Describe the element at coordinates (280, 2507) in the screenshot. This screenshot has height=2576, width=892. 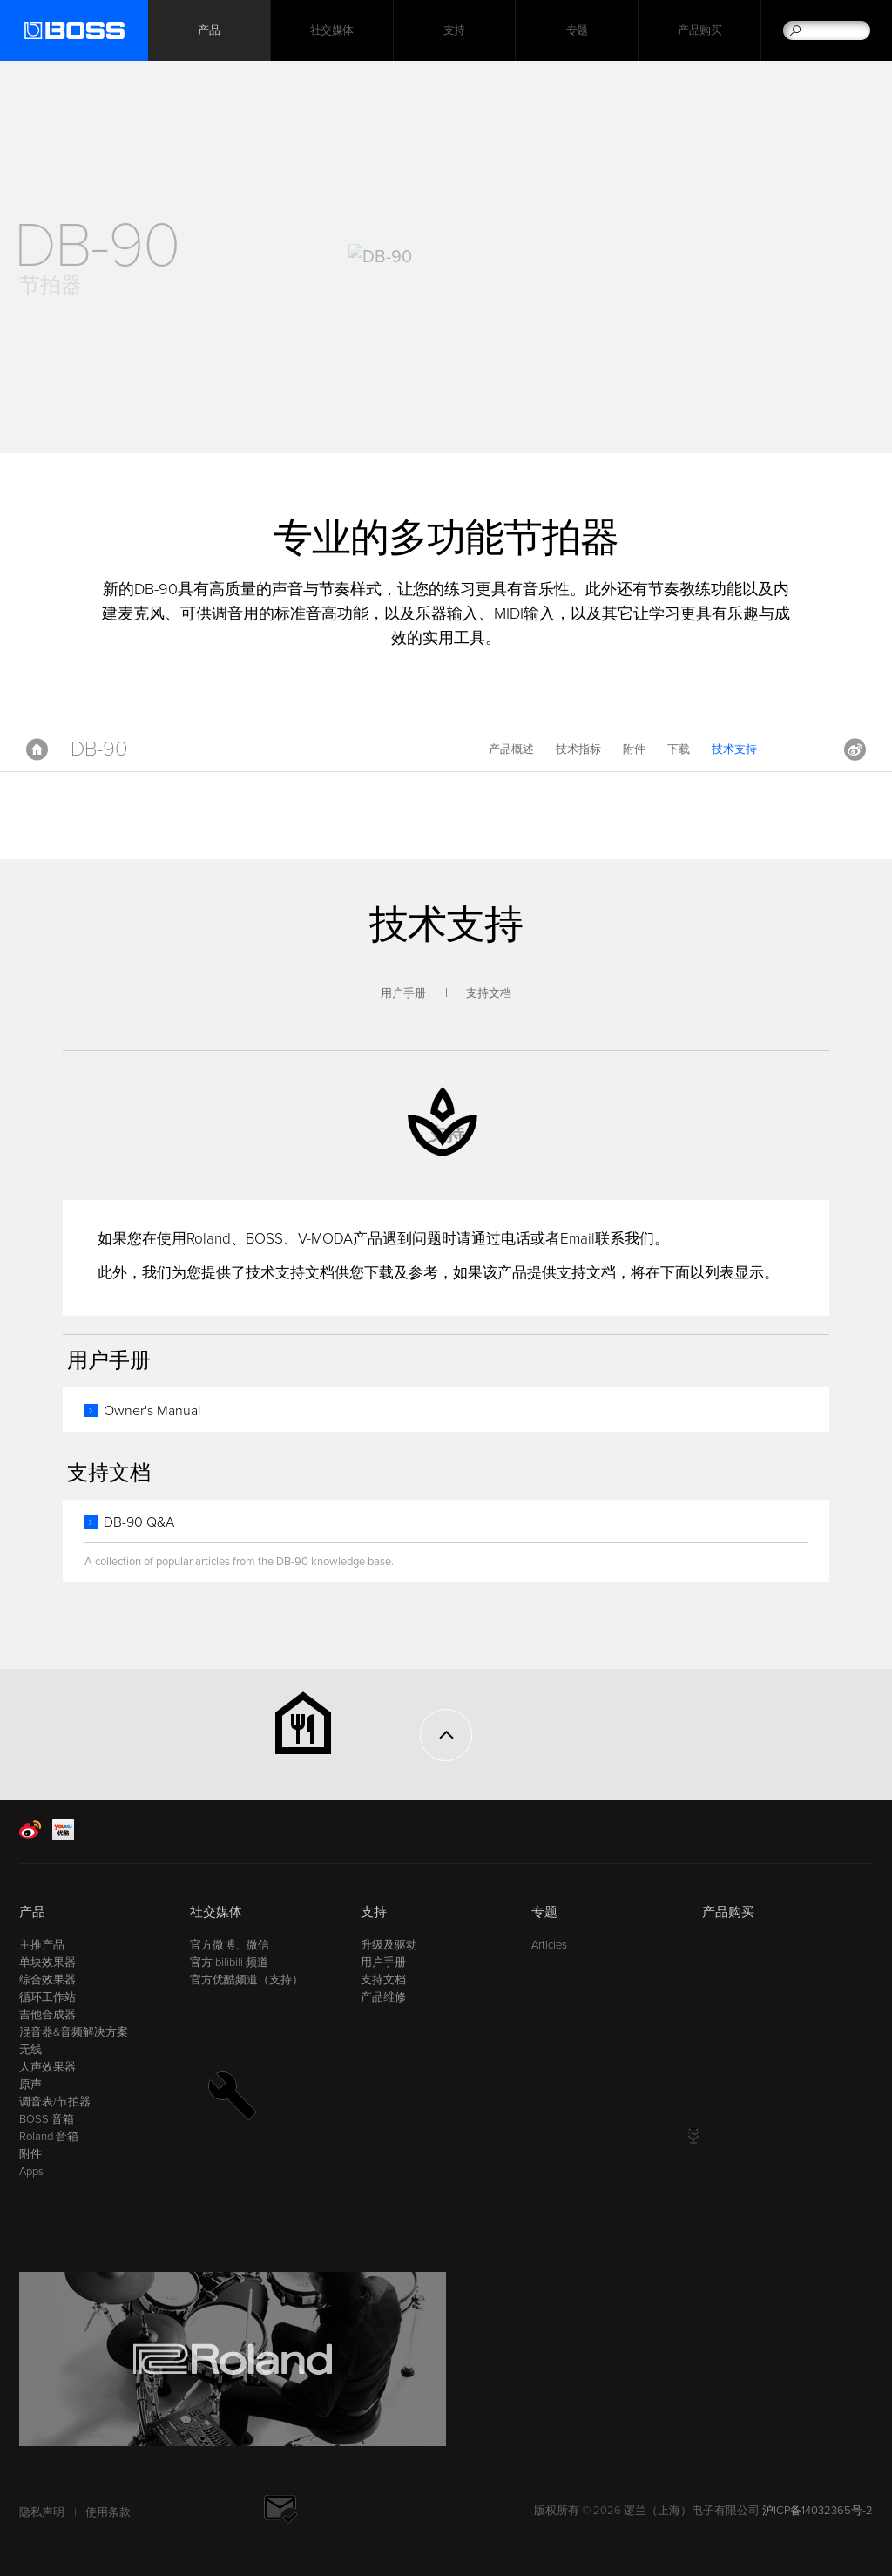
I see `mark email as read` at that location.